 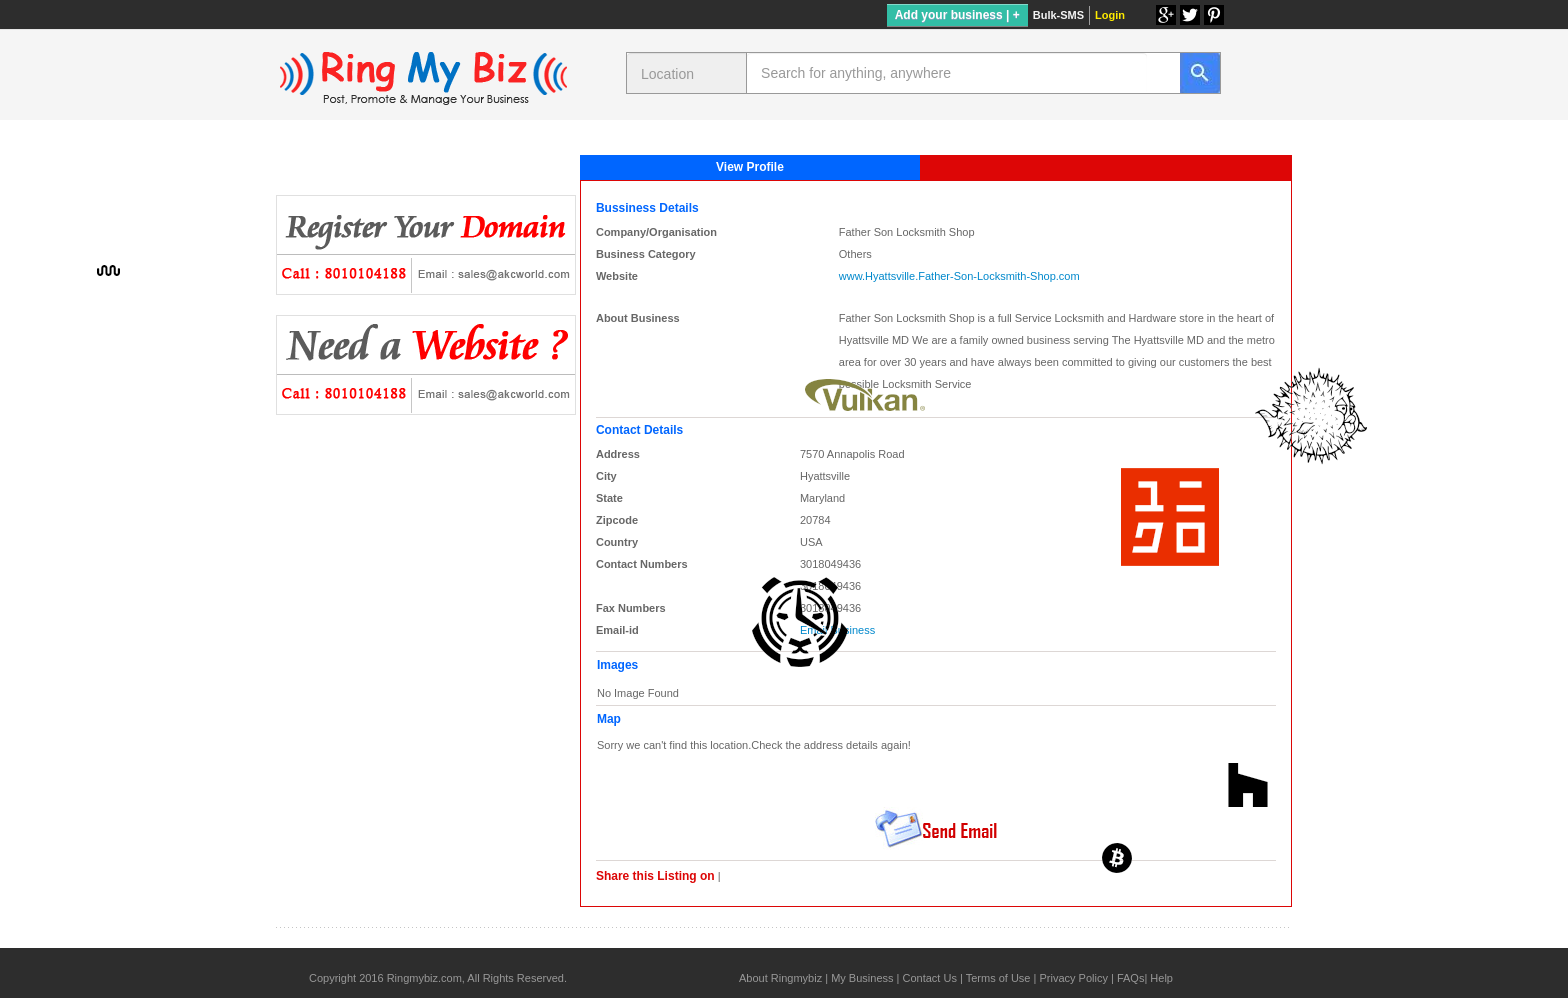 What do you see at coordinates (1170, 517) in the screenshot?
I see `visit the UNIQLO Japan website or app` at bounding box center [1170, 517].